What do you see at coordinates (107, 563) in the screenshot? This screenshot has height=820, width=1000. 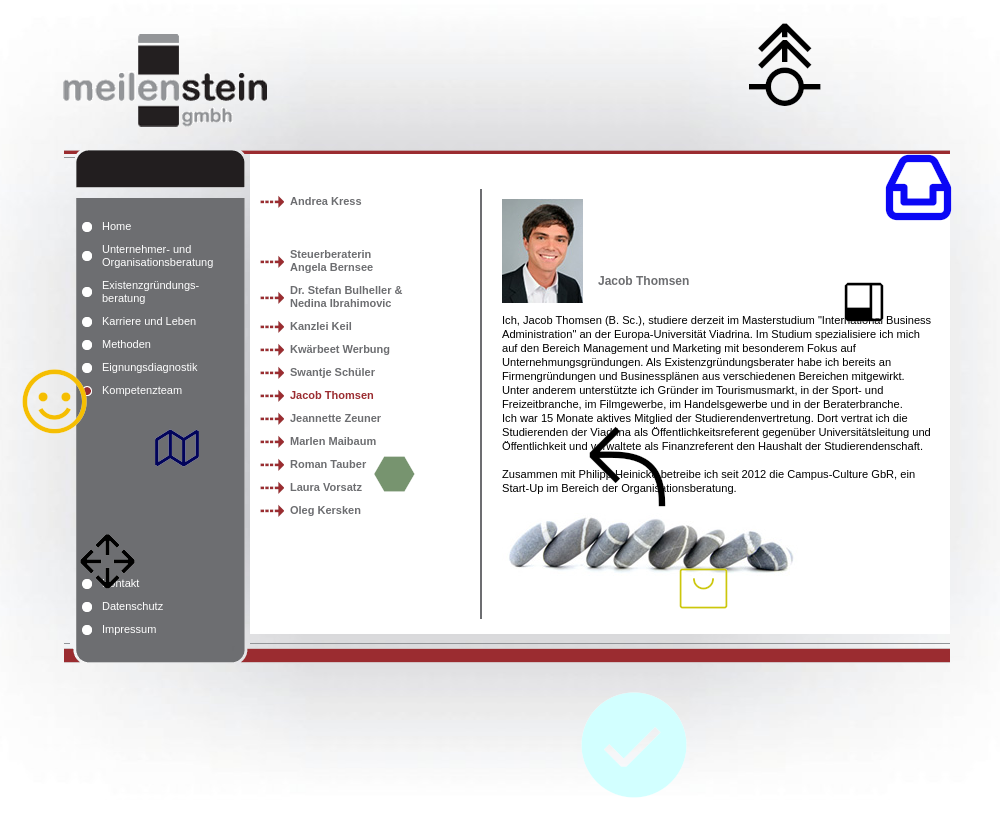 I see `move or reposition an element` at bounding box center [107, 563].